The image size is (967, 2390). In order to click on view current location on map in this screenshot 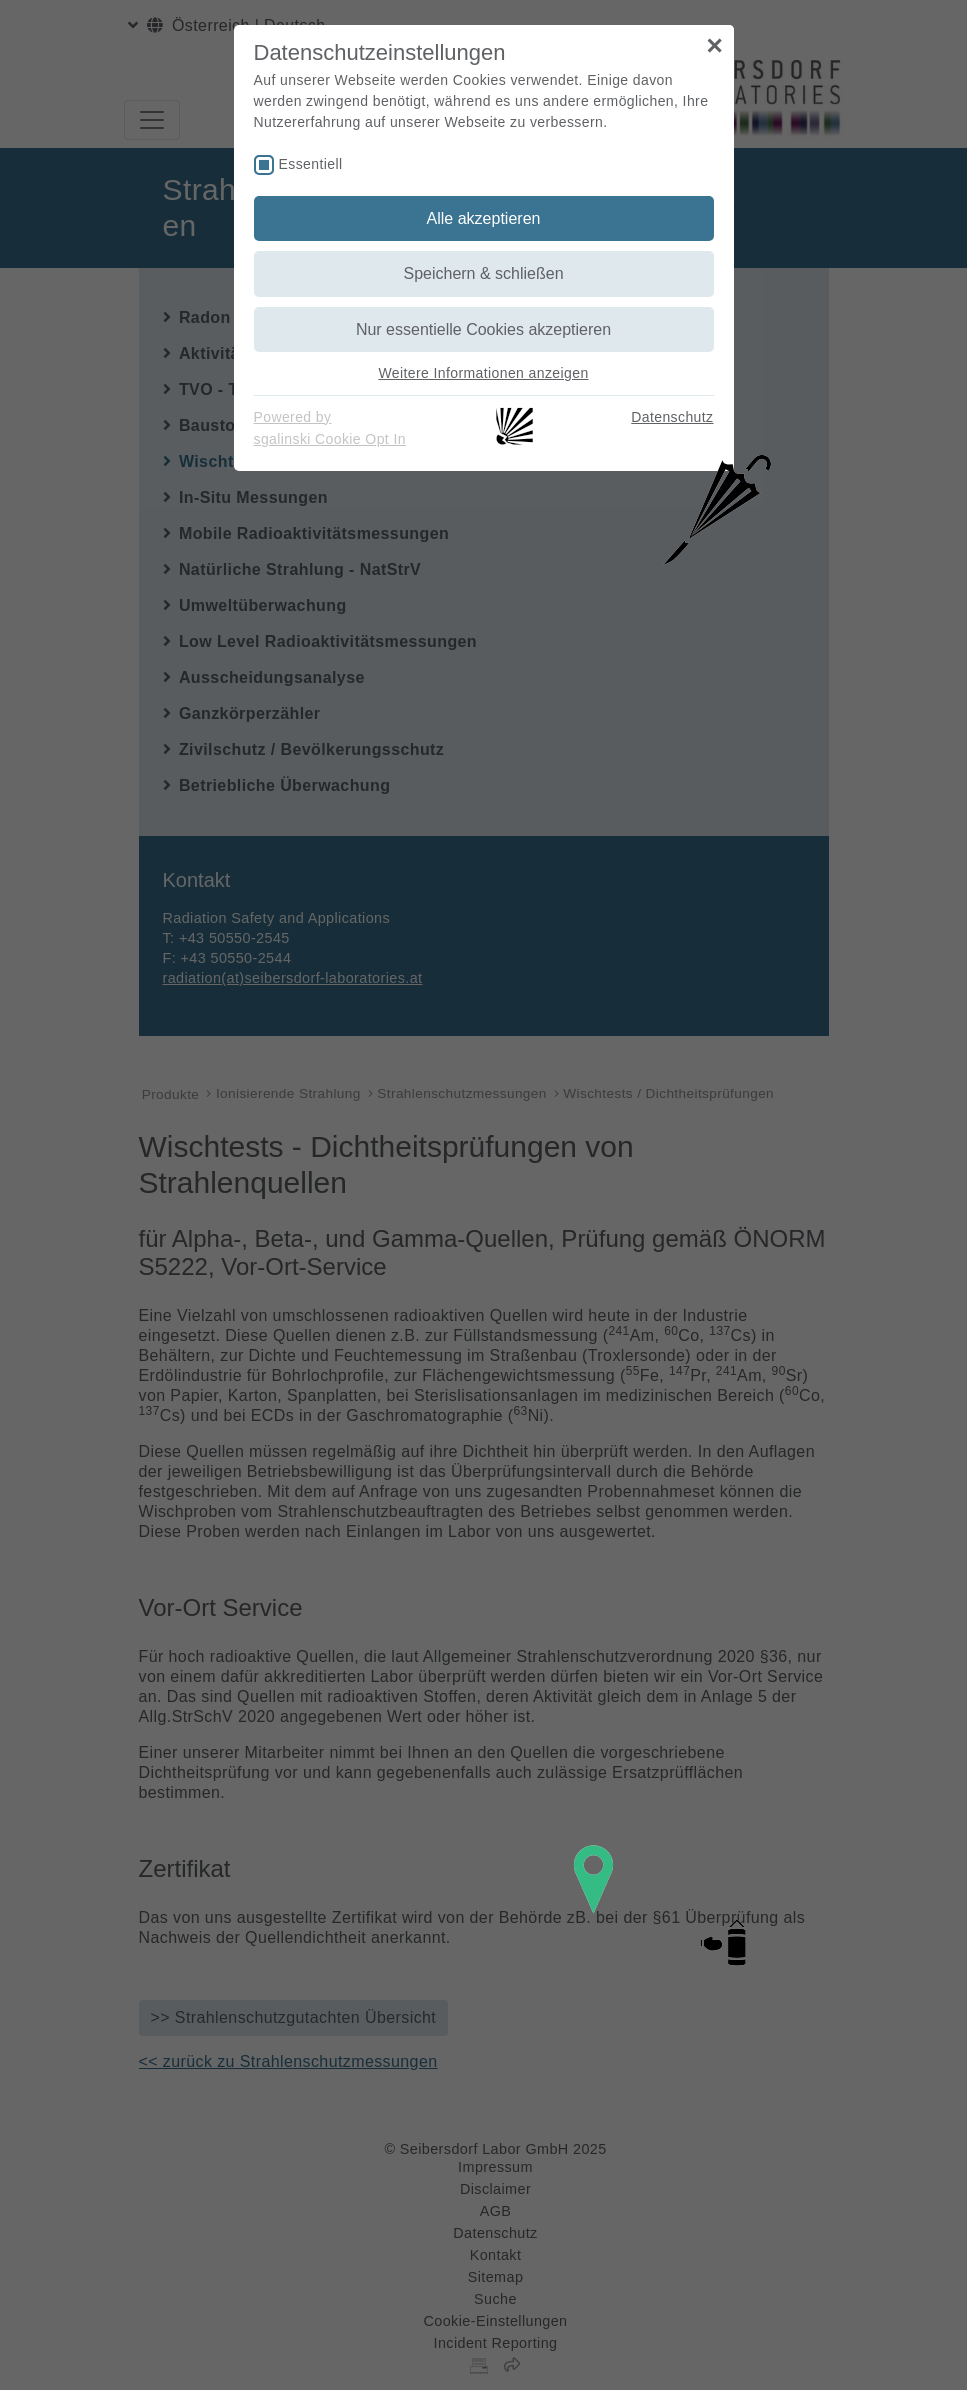, I will do `click(593, 1879)`.